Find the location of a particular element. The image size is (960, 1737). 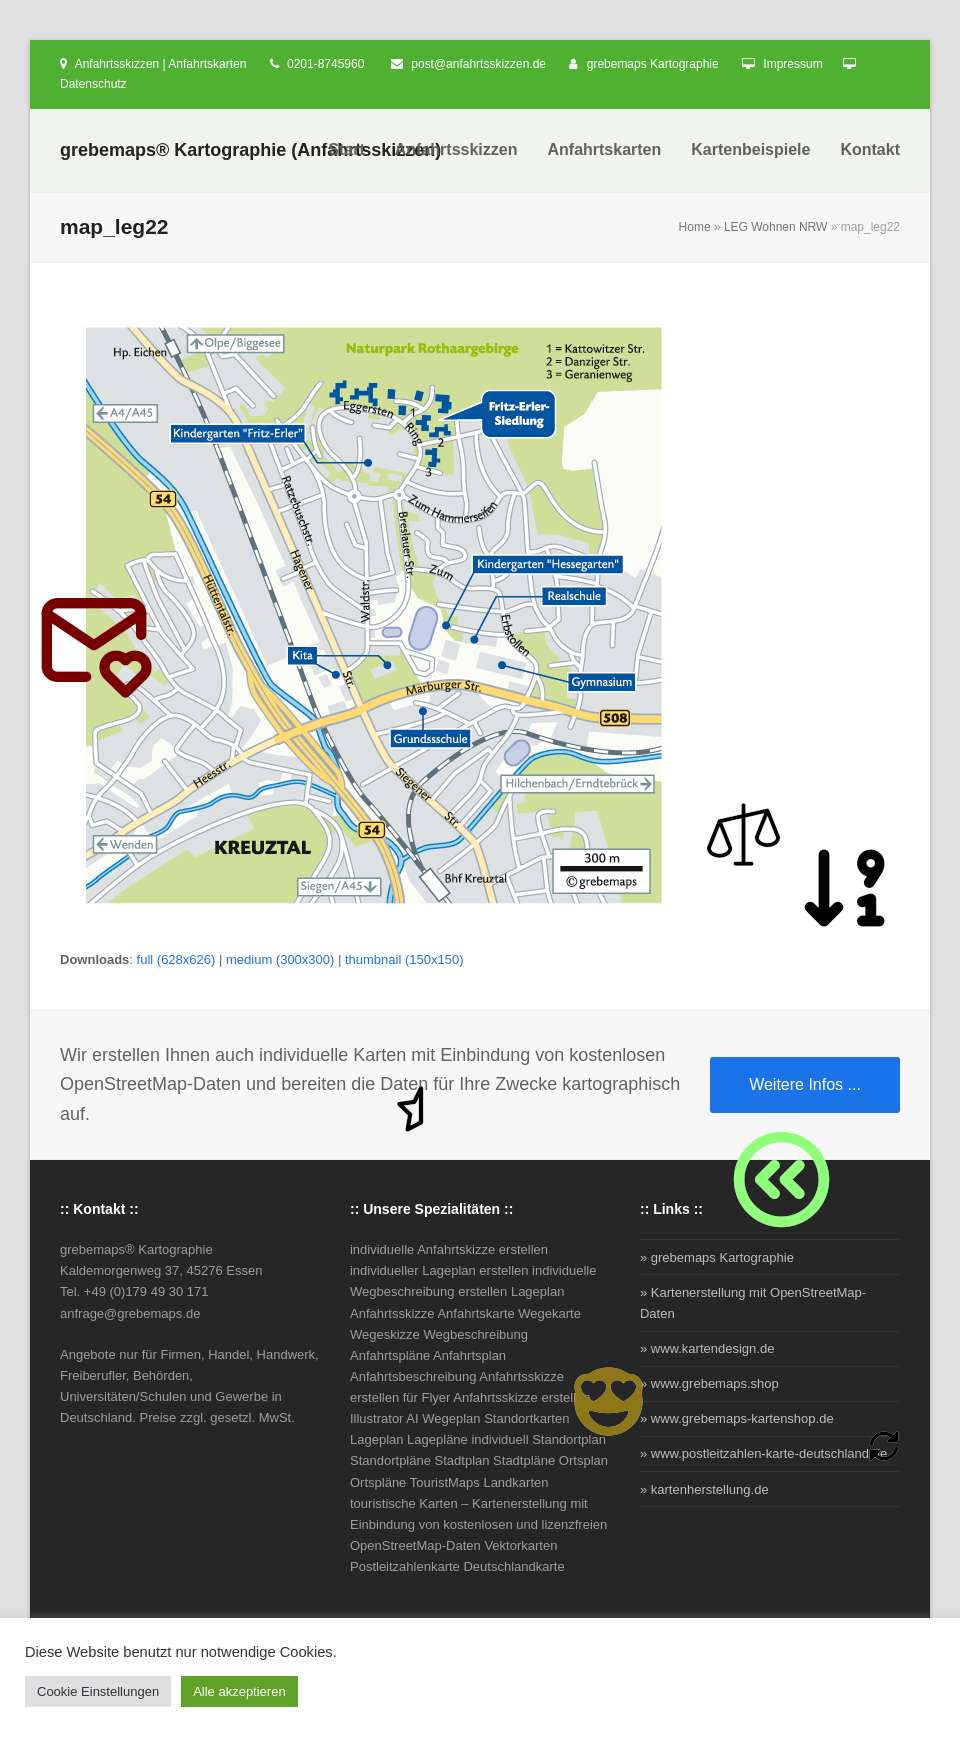

refresh or reload content is located at coordinates (884, 1446).